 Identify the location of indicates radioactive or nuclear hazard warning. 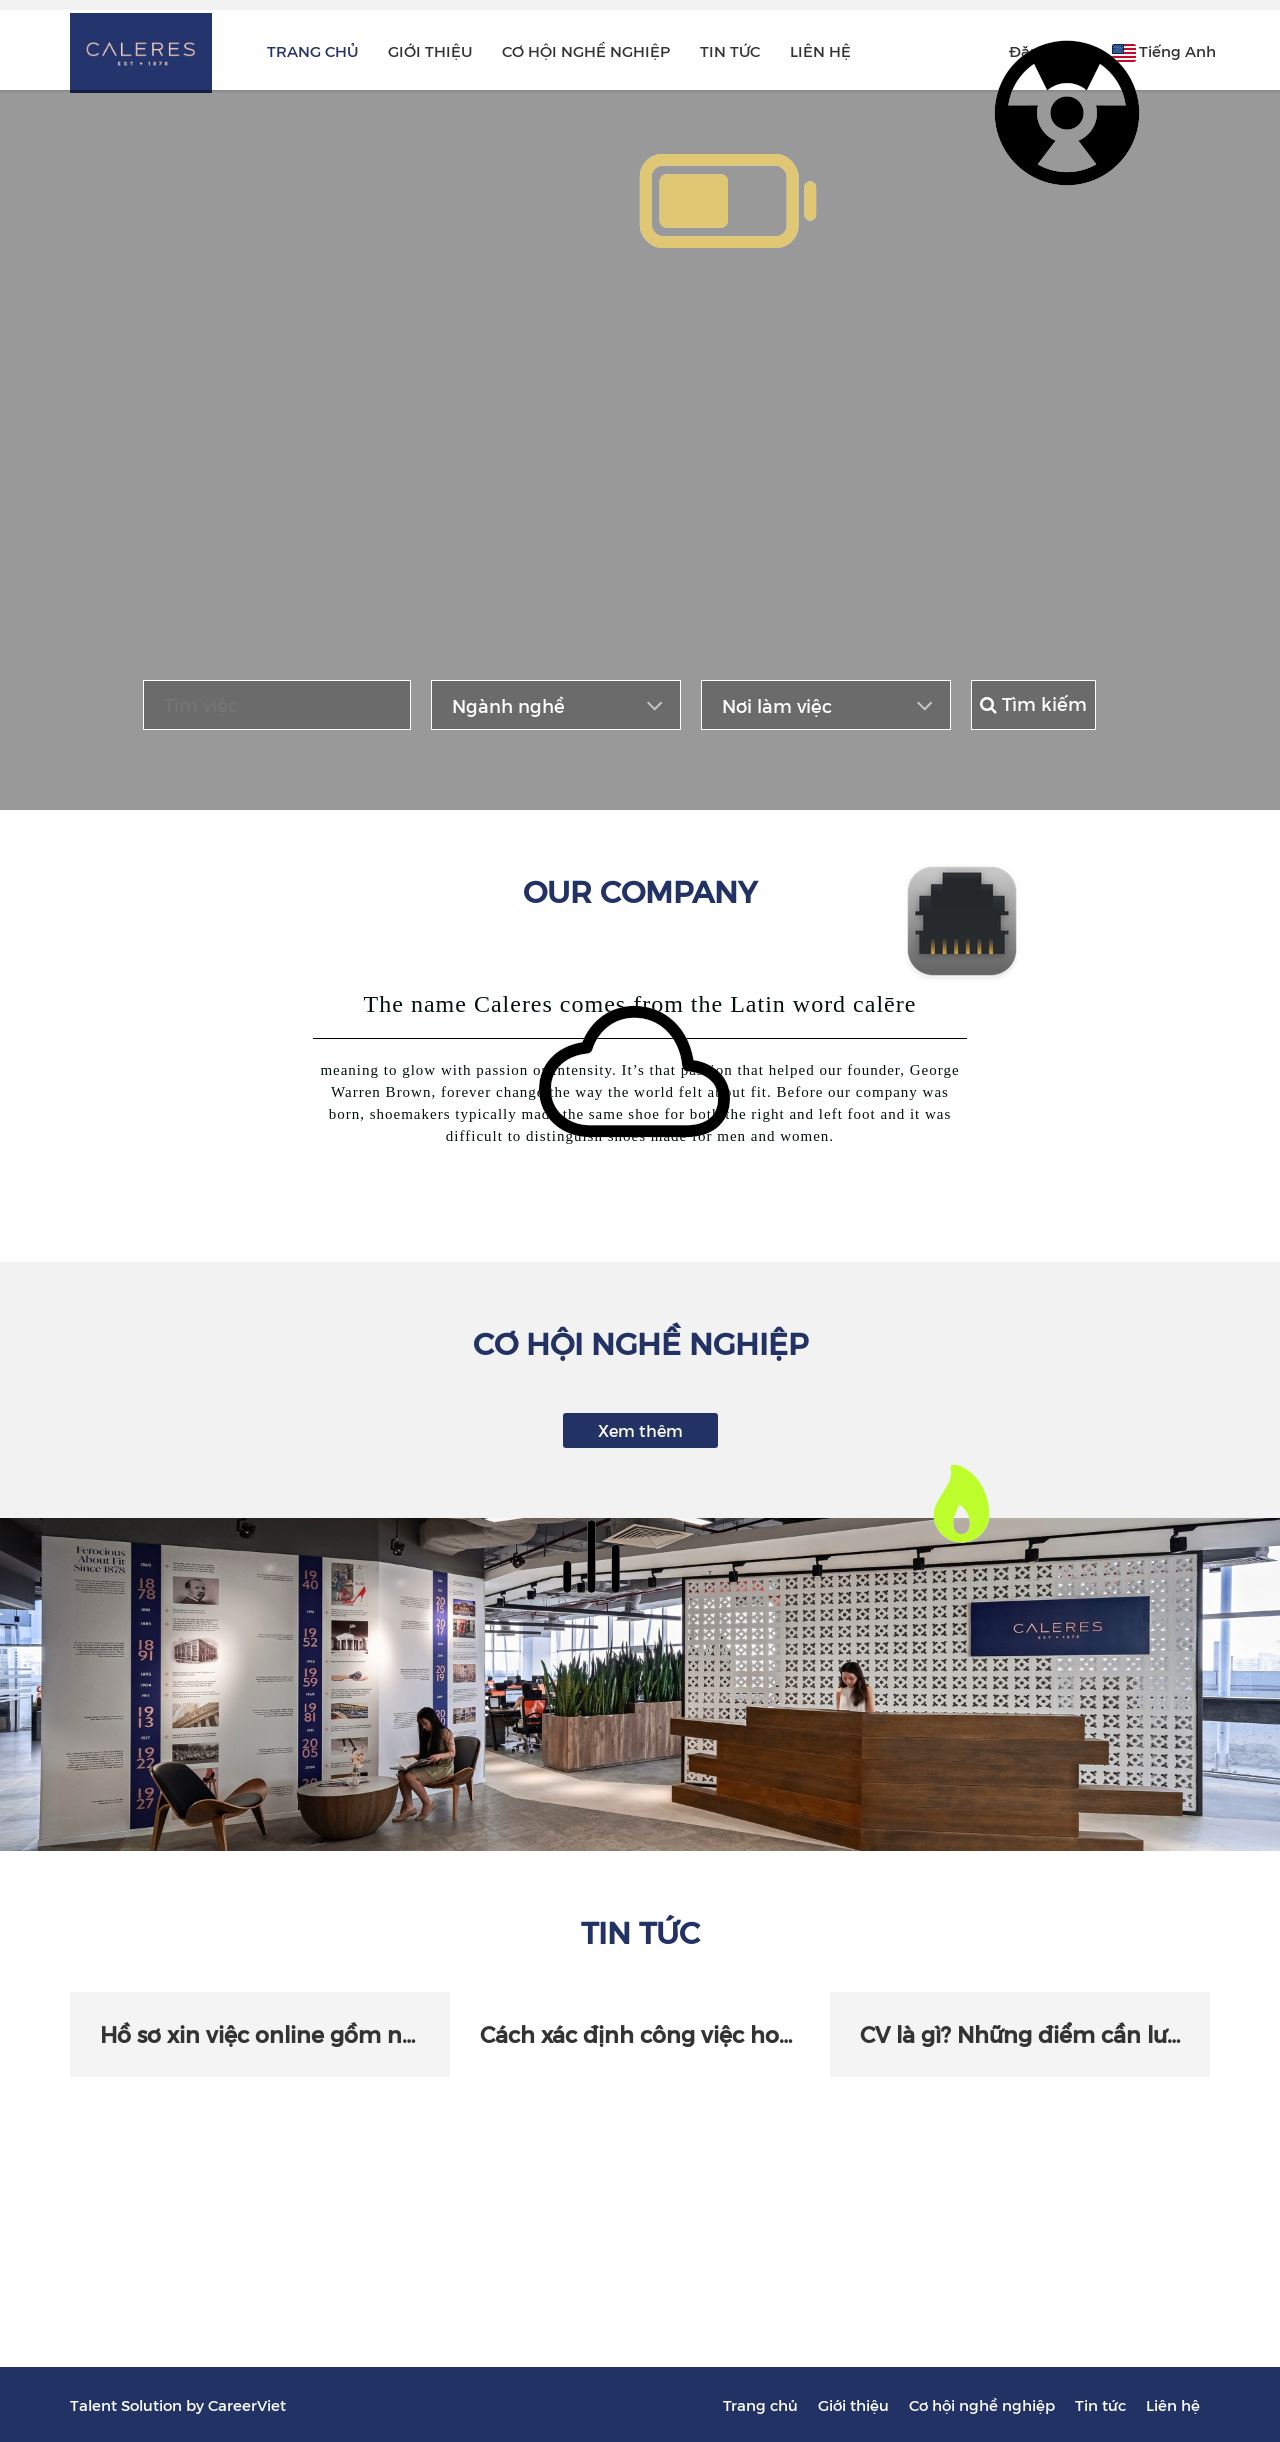
(1067, 113).